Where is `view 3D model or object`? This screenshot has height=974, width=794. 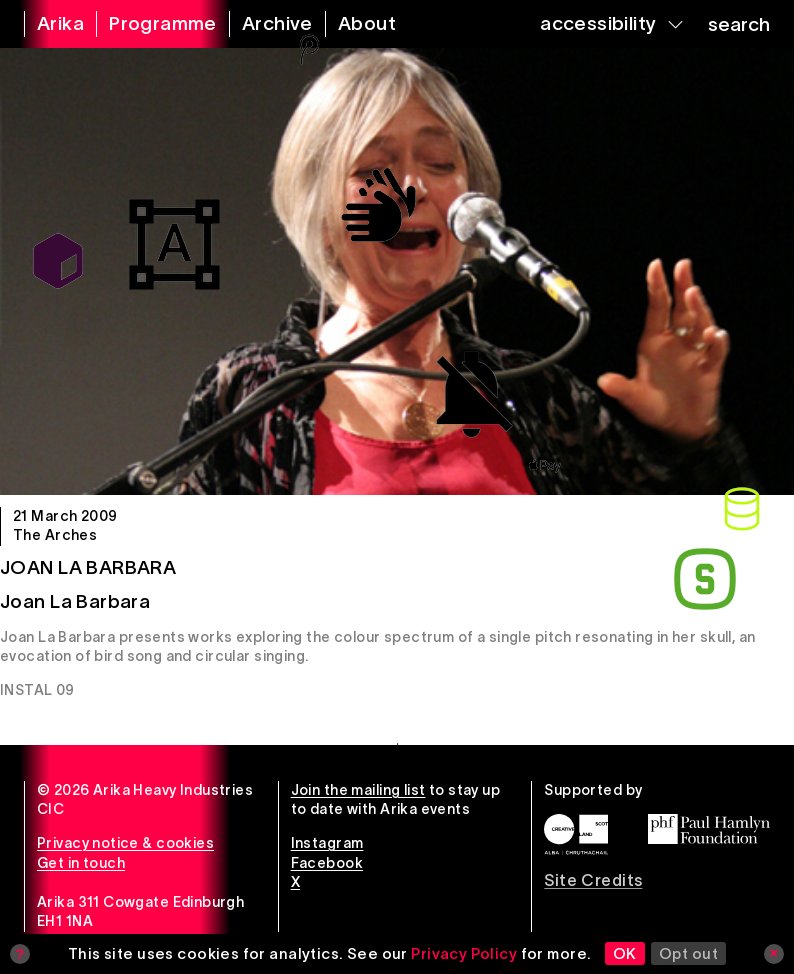
view 3D model or object is located at coordinates (58, 261).